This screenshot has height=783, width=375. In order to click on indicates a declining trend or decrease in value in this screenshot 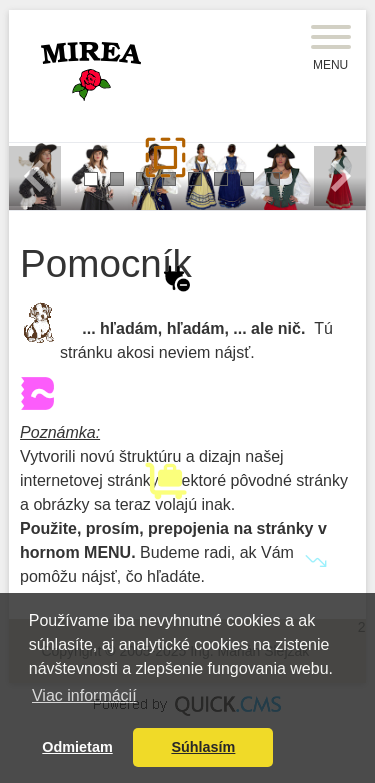, I will do `click(316, 561)`.